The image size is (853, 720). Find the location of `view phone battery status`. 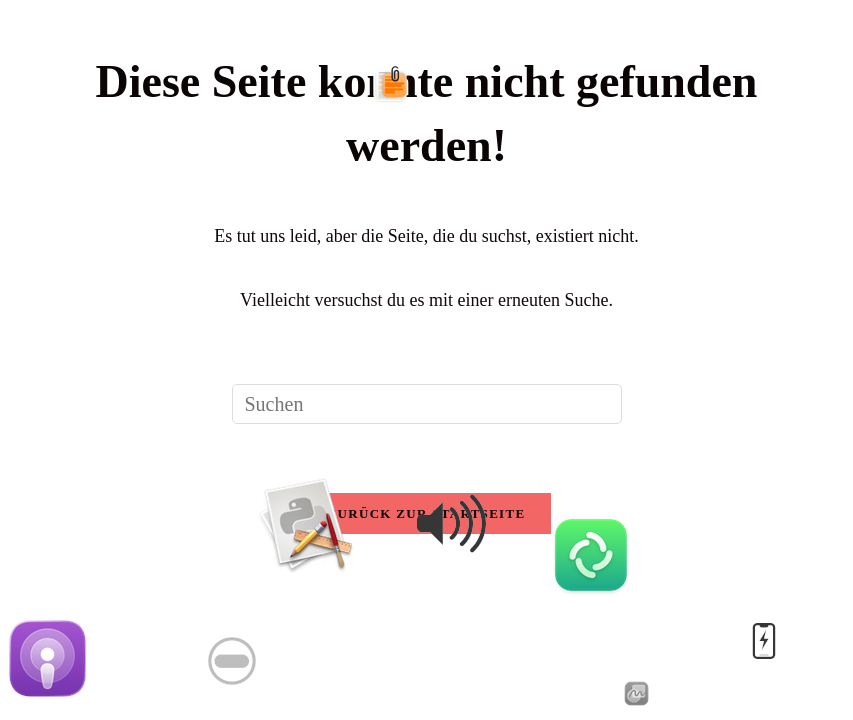

view phone battery status is located at coordinates (764, 641).